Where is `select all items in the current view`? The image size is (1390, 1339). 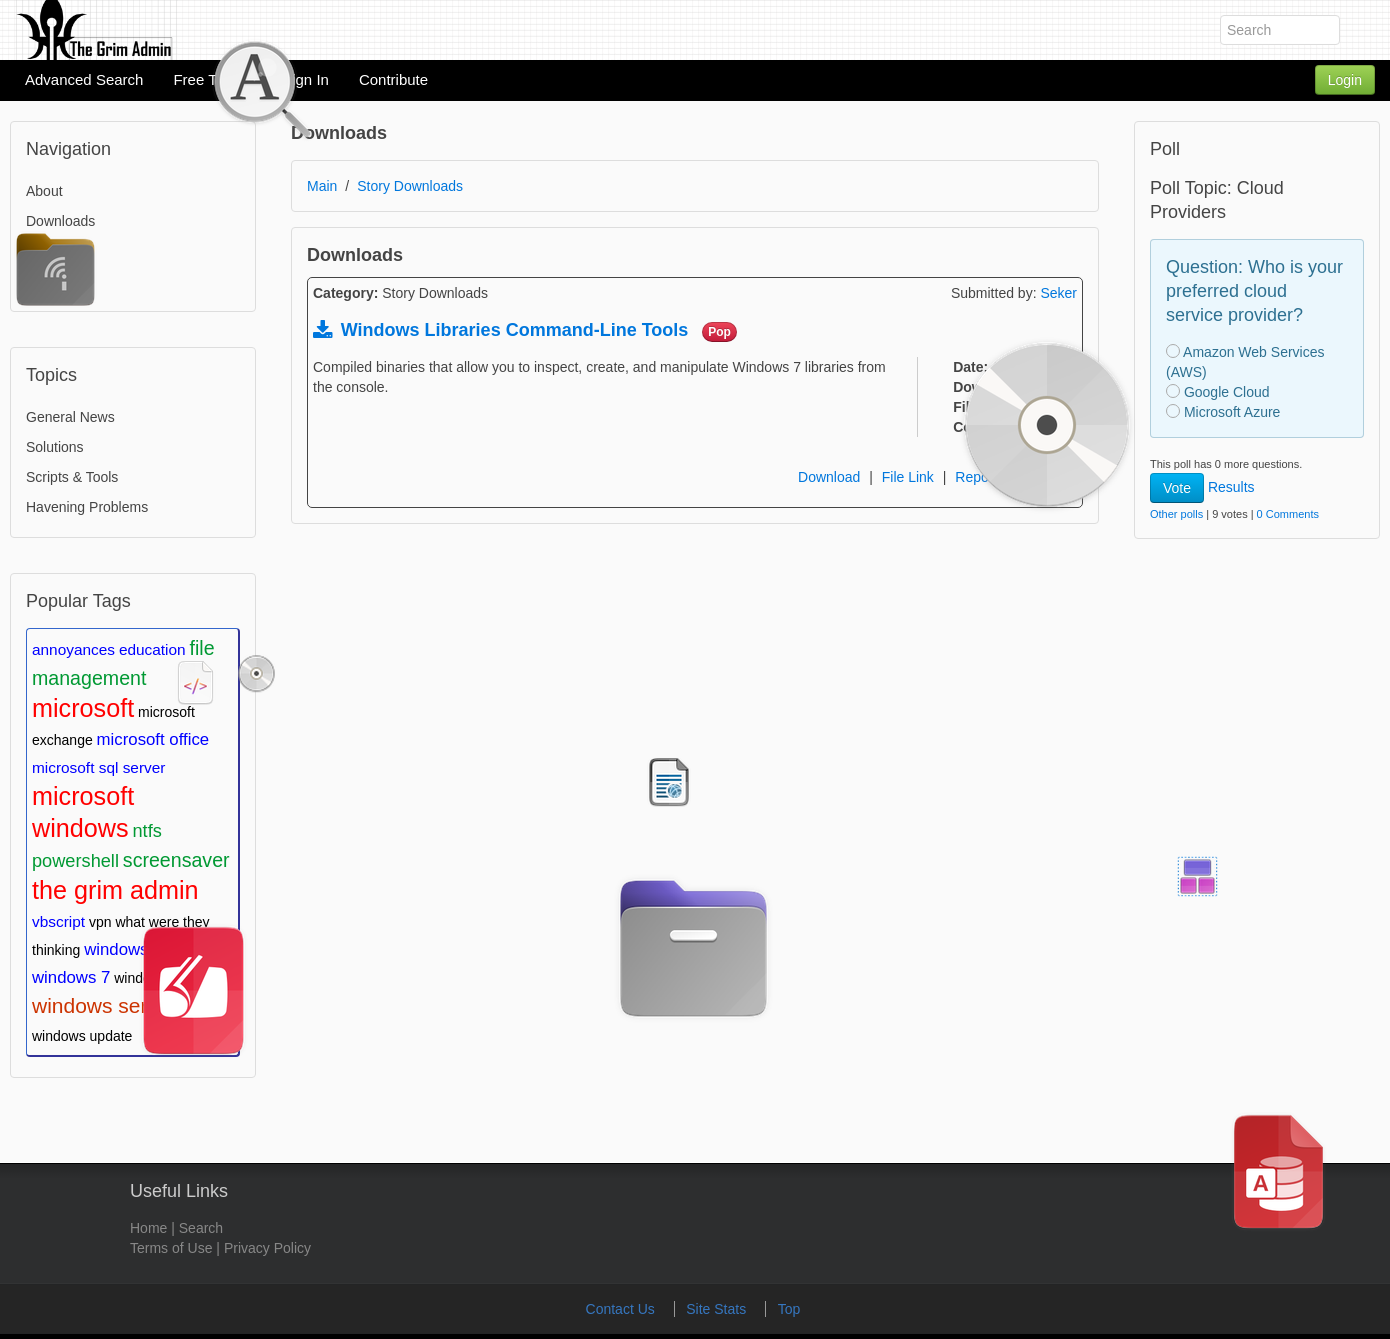
select all items in the current view is located at coordinates (1197, 876).